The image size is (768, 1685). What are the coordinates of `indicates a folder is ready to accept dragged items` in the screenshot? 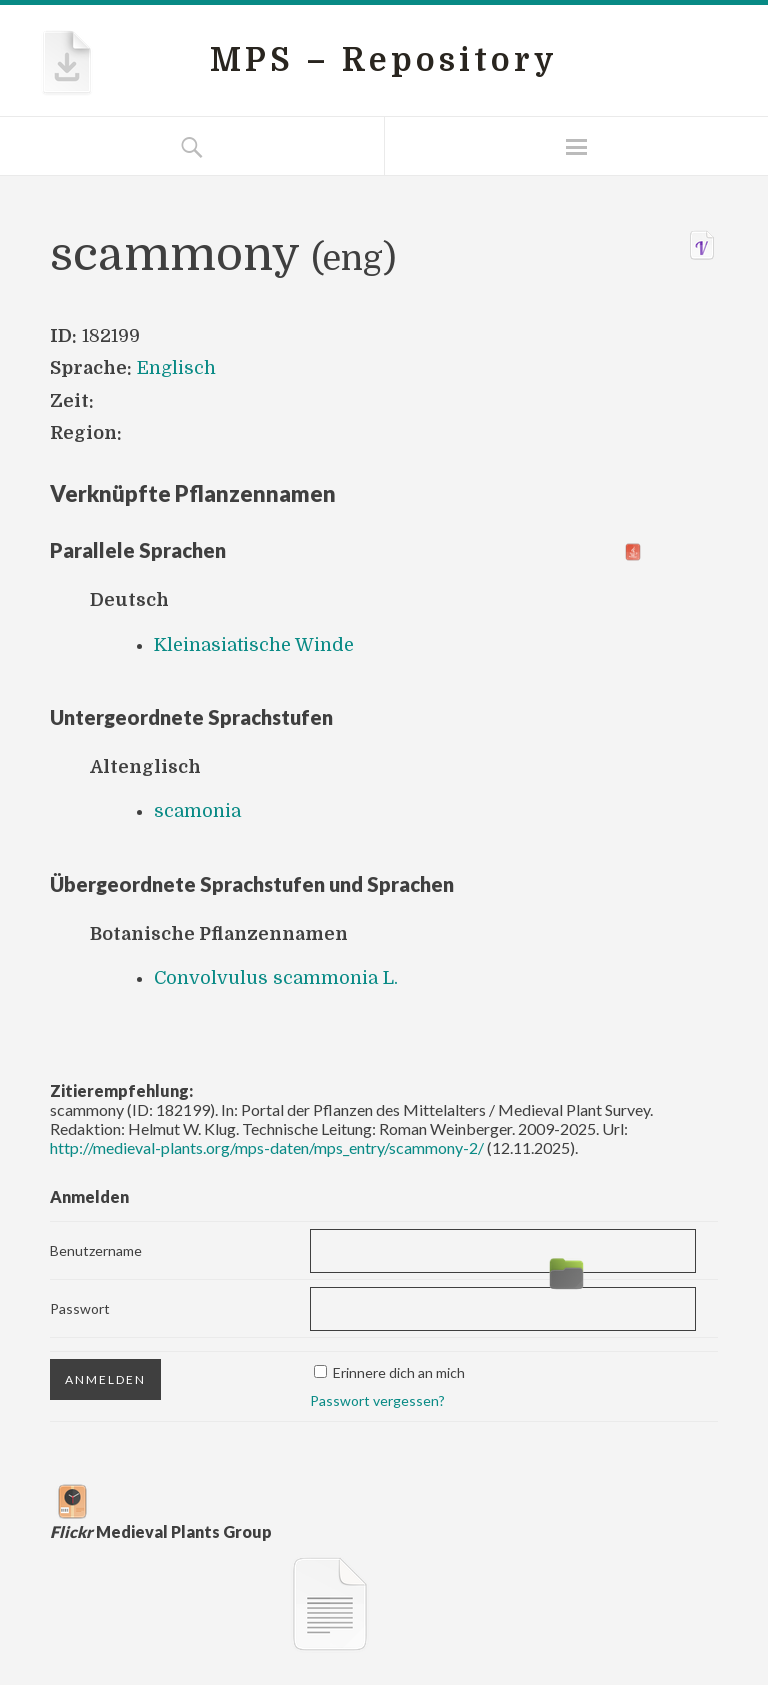 It's located at (566, 1273).